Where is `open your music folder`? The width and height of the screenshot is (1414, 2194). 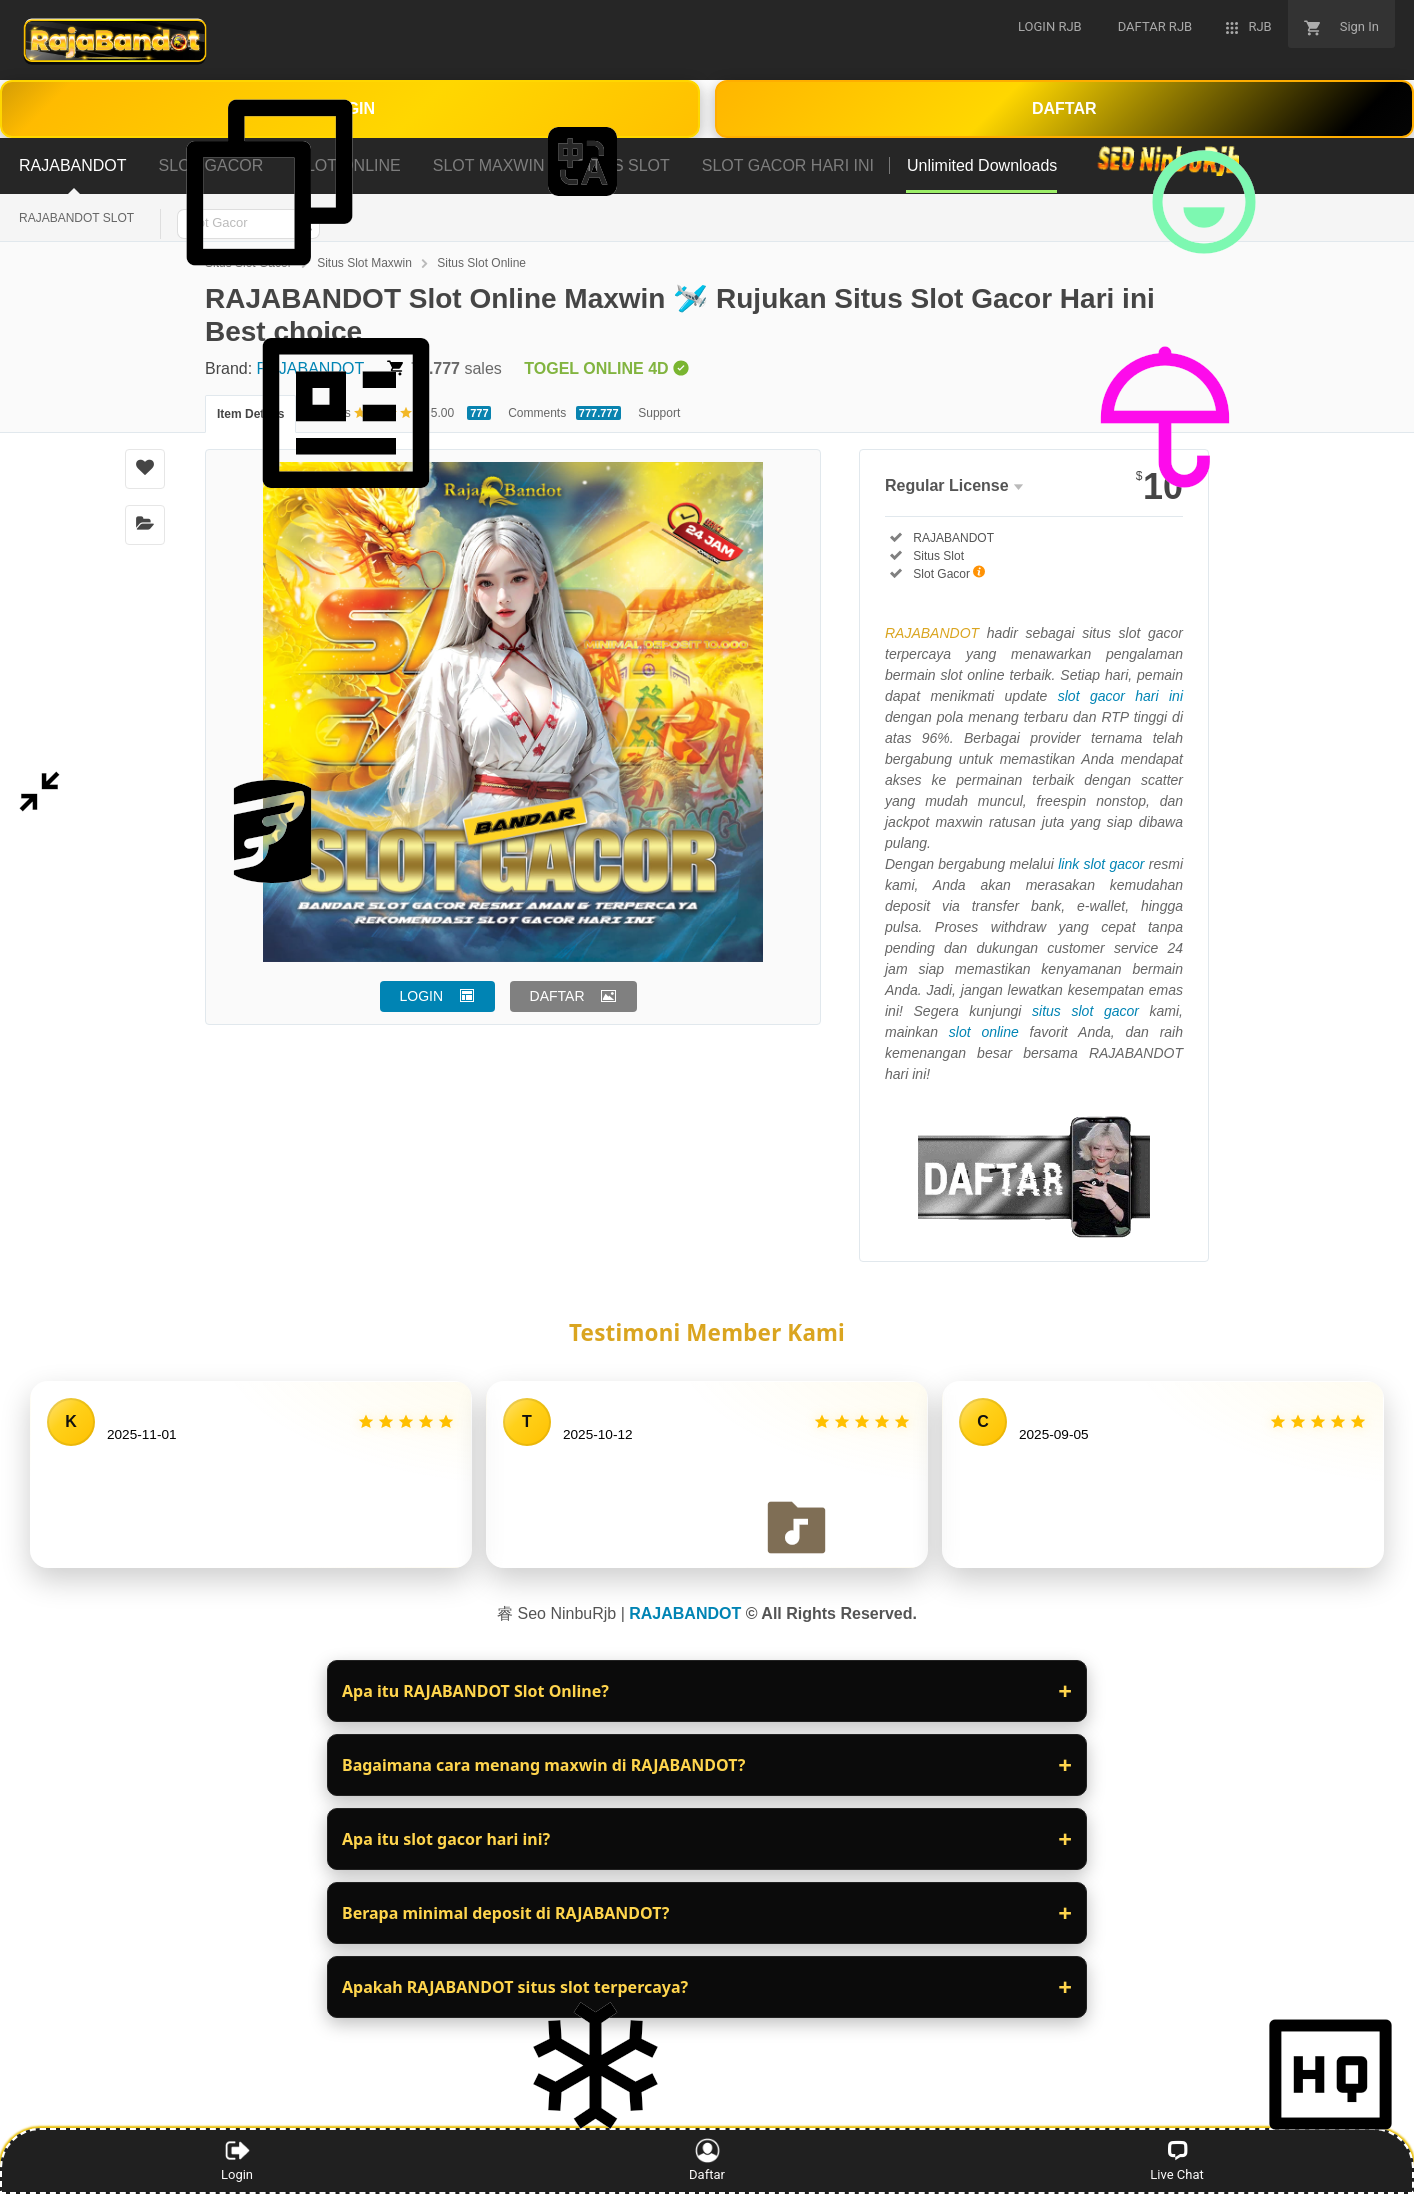 open your music folder is located at coordinates (796, 1527).